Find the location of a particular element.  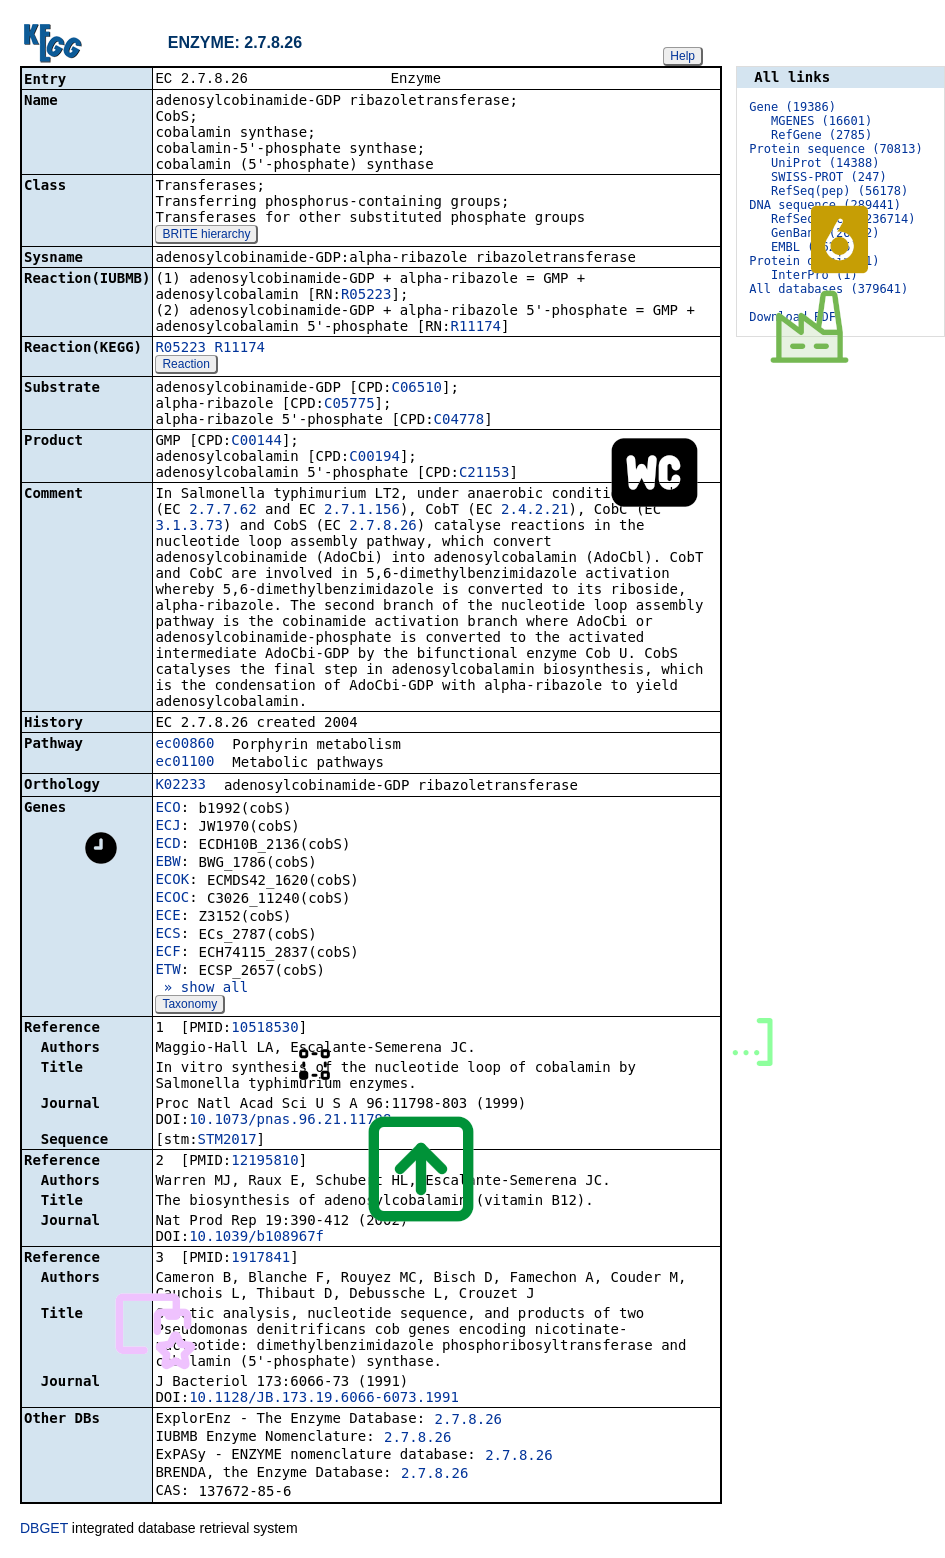

indicates the number six in a sequence or list is located at coordinates (839, 239).